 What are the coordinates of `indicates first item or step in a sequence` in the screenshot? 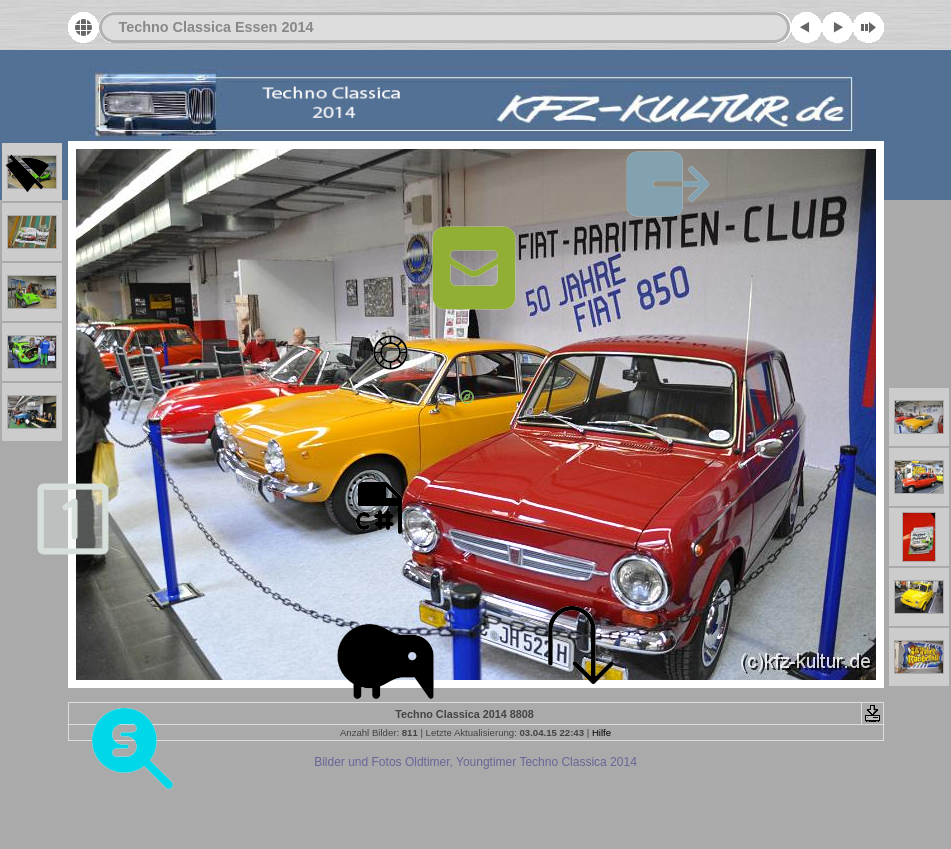 It's located at (73, 519).